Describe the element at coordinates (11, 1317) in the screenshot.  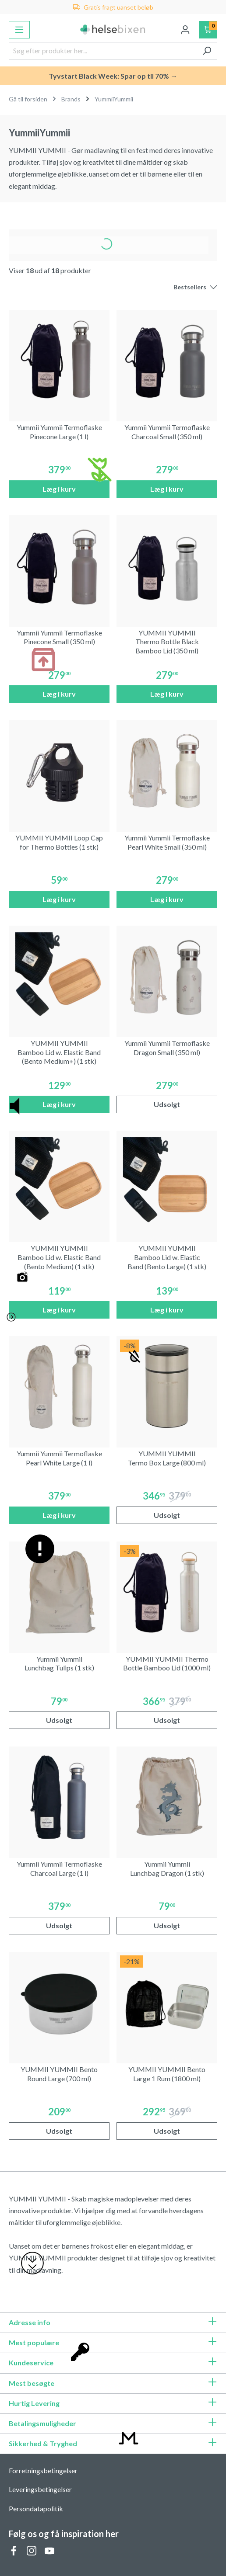
I see `proceed to the next step` at that location.